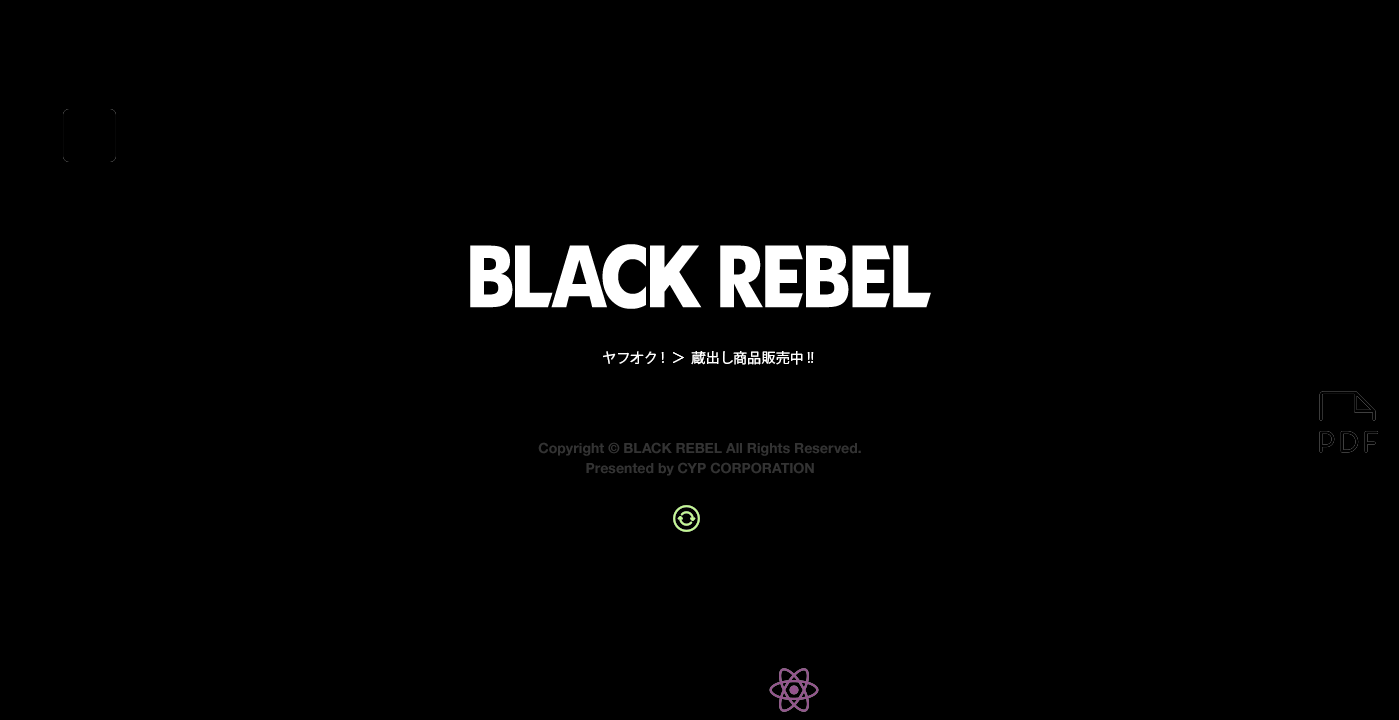 This screenshot has width=1399, height=720. Describe the element at coordinates (89, 135) in the screenshot. I see `stop media playback` at that location.